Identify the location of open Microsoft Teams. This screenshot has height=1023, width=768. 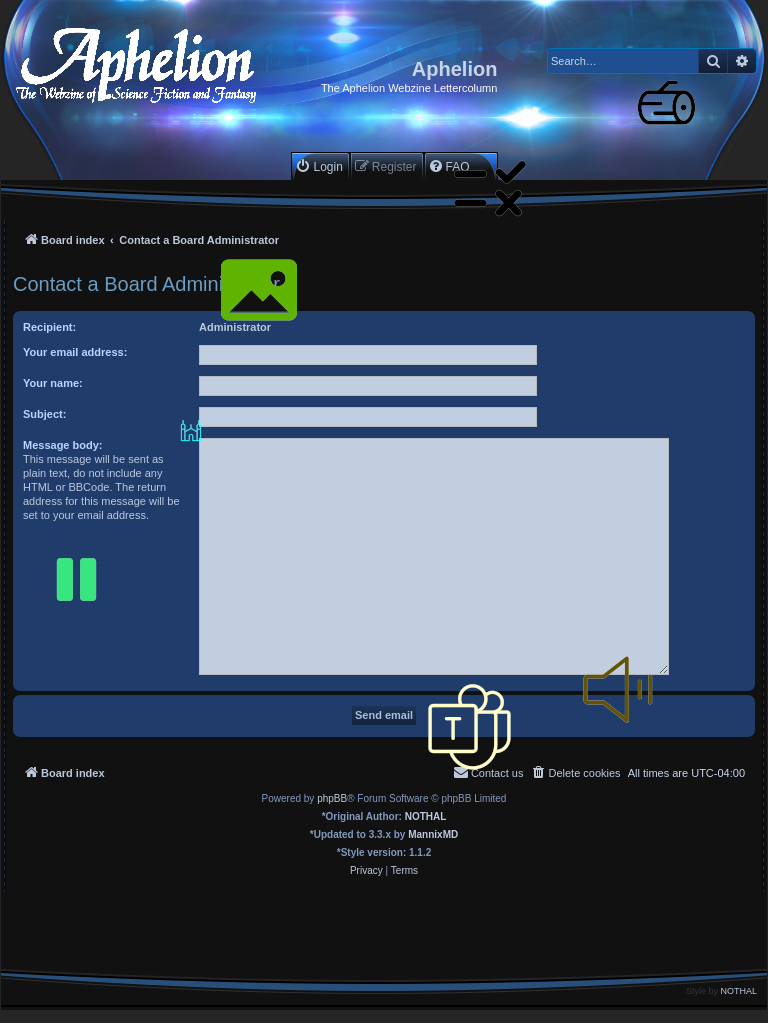
(469, 728).